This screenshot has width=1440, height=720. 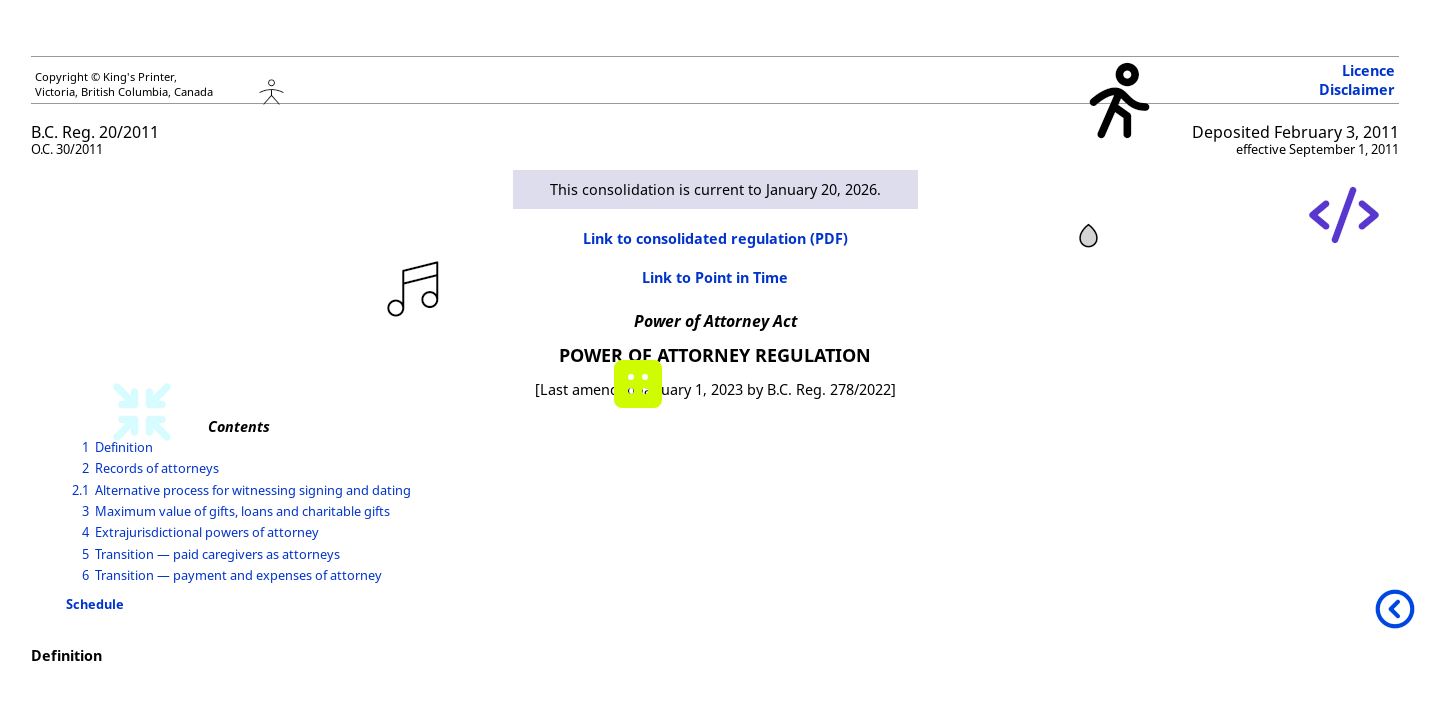 I want to click on indicates walking directions or pedestrian mode, so click(x=1119, y=100).